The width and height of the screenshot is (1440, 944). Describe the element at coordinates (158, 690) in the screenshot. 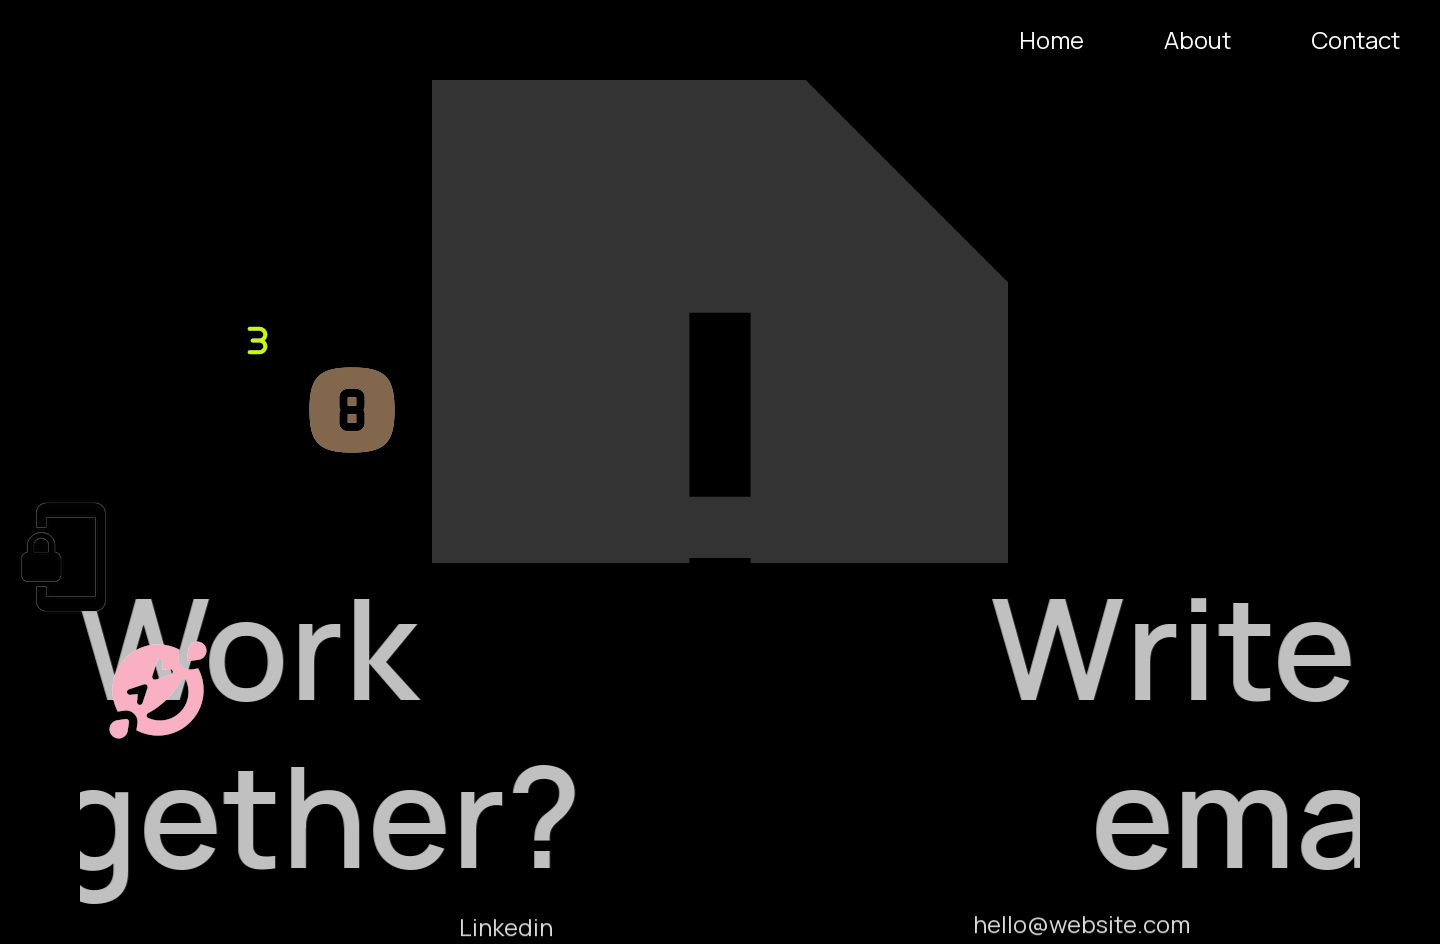

I see `react with laughing emoji` at that location.